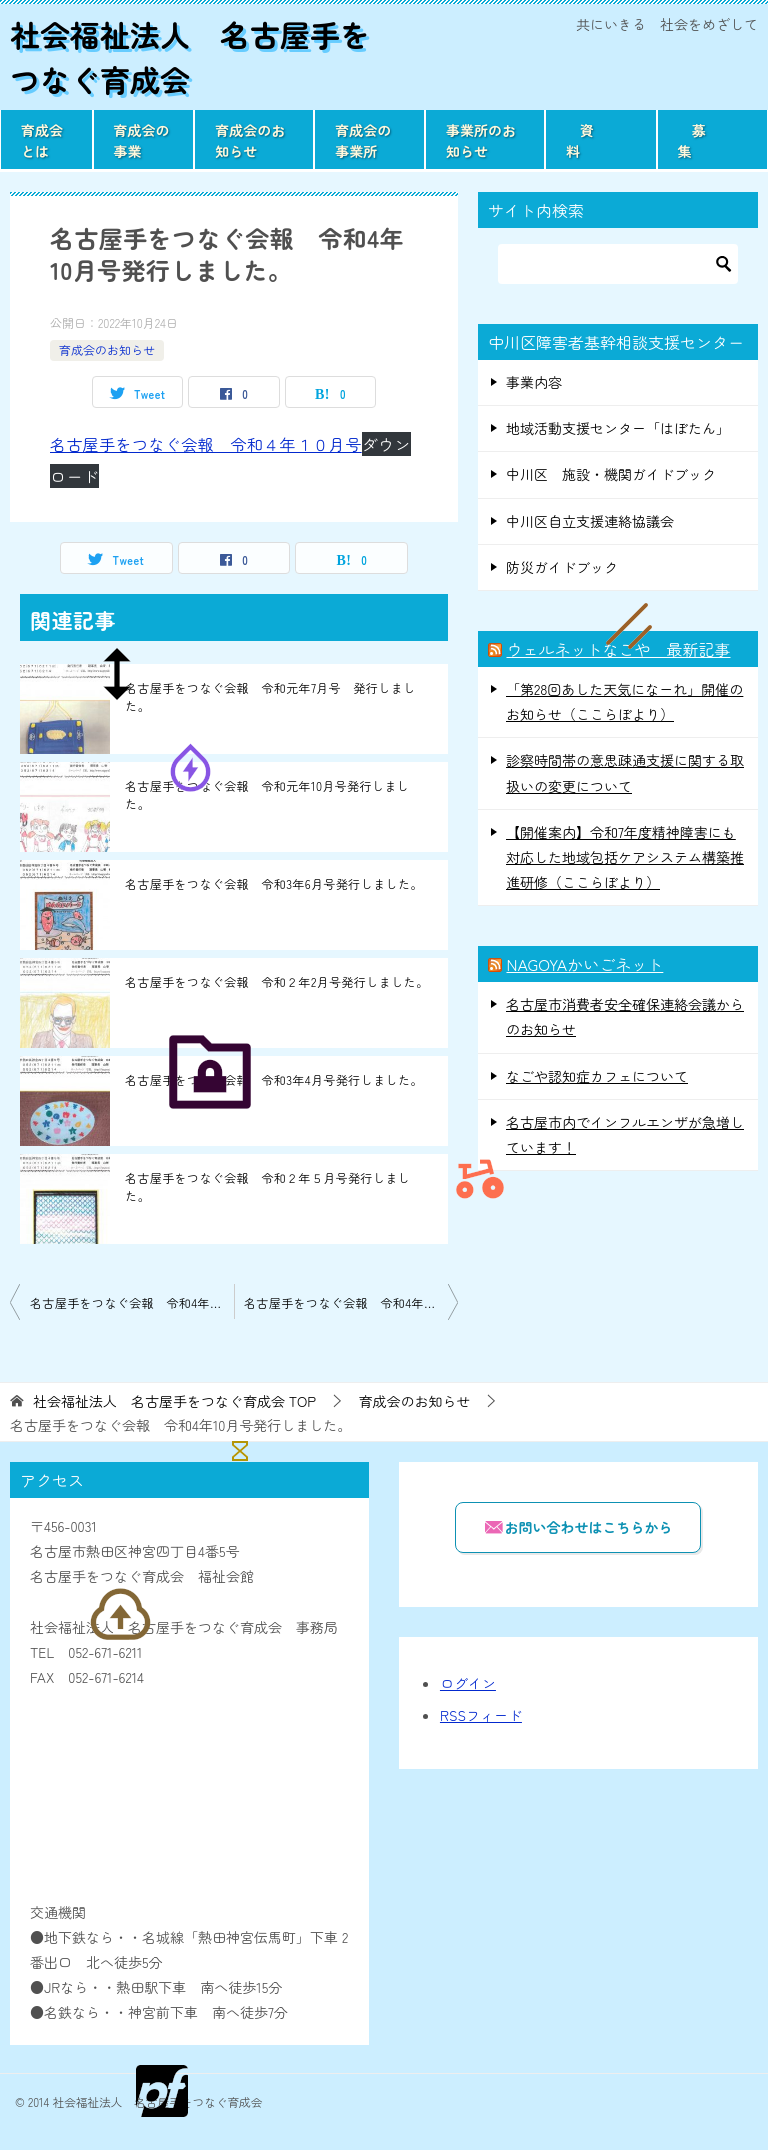 The image size is (768, 2150). Describe the element at coordinates (210, 1072) in the screenshot. I see `access a password-protected folder` at that location.